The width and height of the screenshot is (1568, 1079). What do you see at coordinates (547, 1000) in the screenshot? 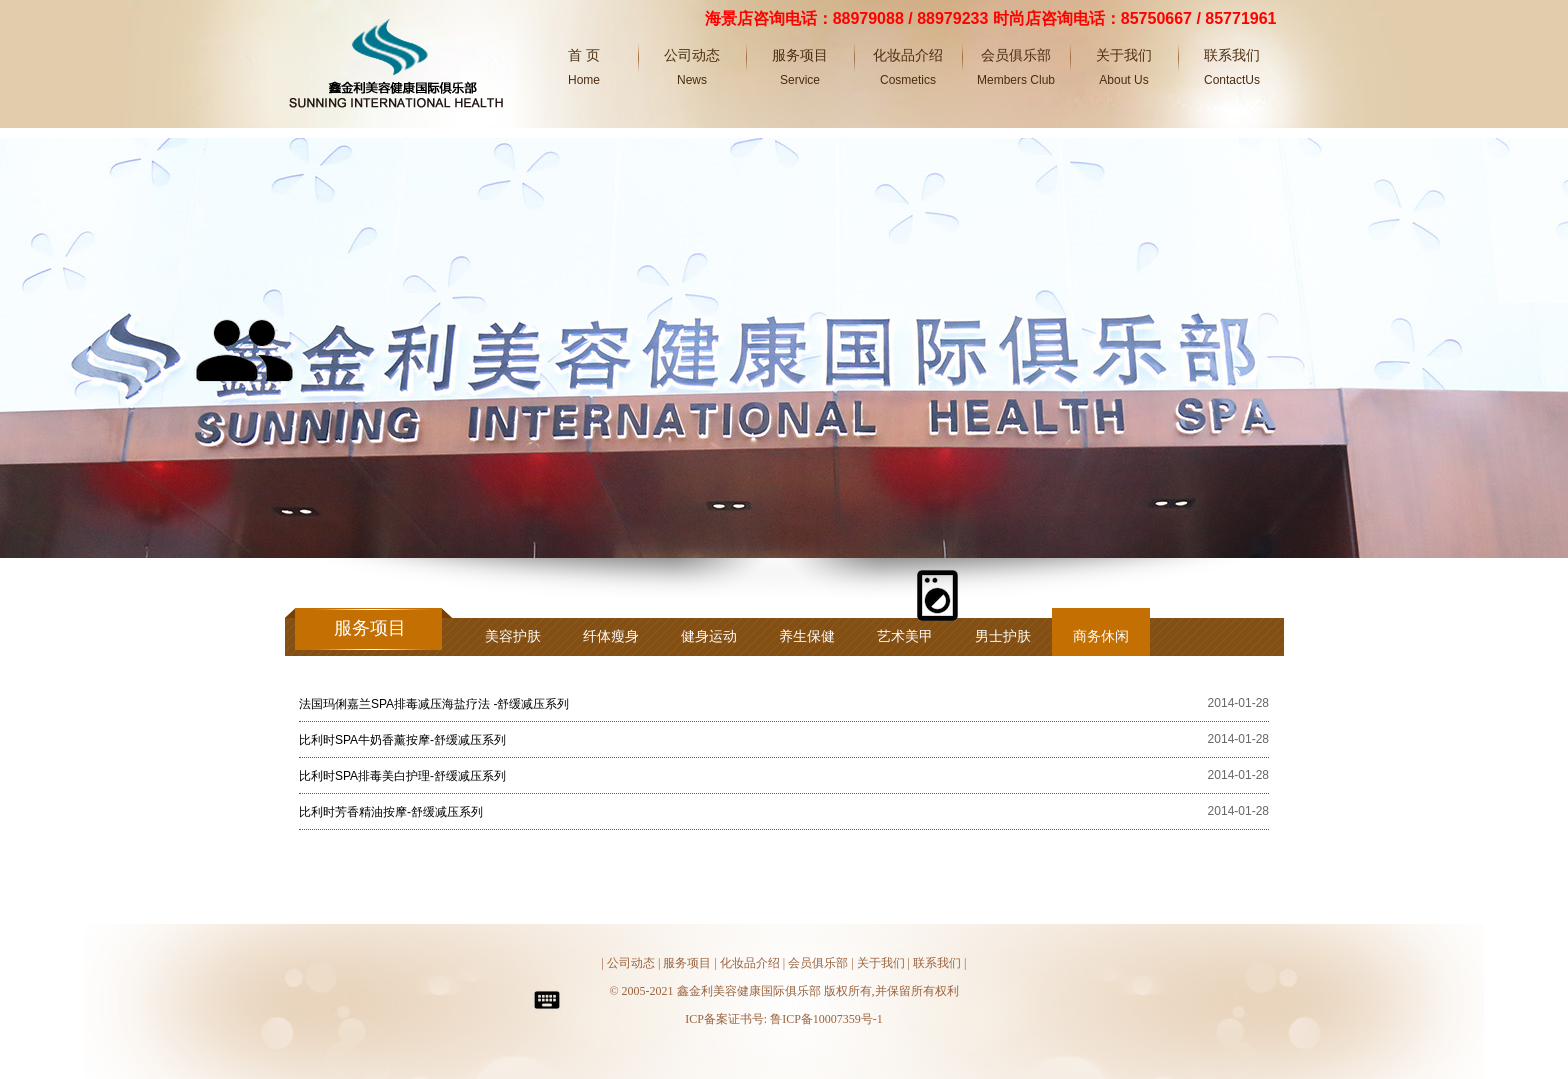
I see `open the on-screen keyboard` at bounding box center [547, 1000].